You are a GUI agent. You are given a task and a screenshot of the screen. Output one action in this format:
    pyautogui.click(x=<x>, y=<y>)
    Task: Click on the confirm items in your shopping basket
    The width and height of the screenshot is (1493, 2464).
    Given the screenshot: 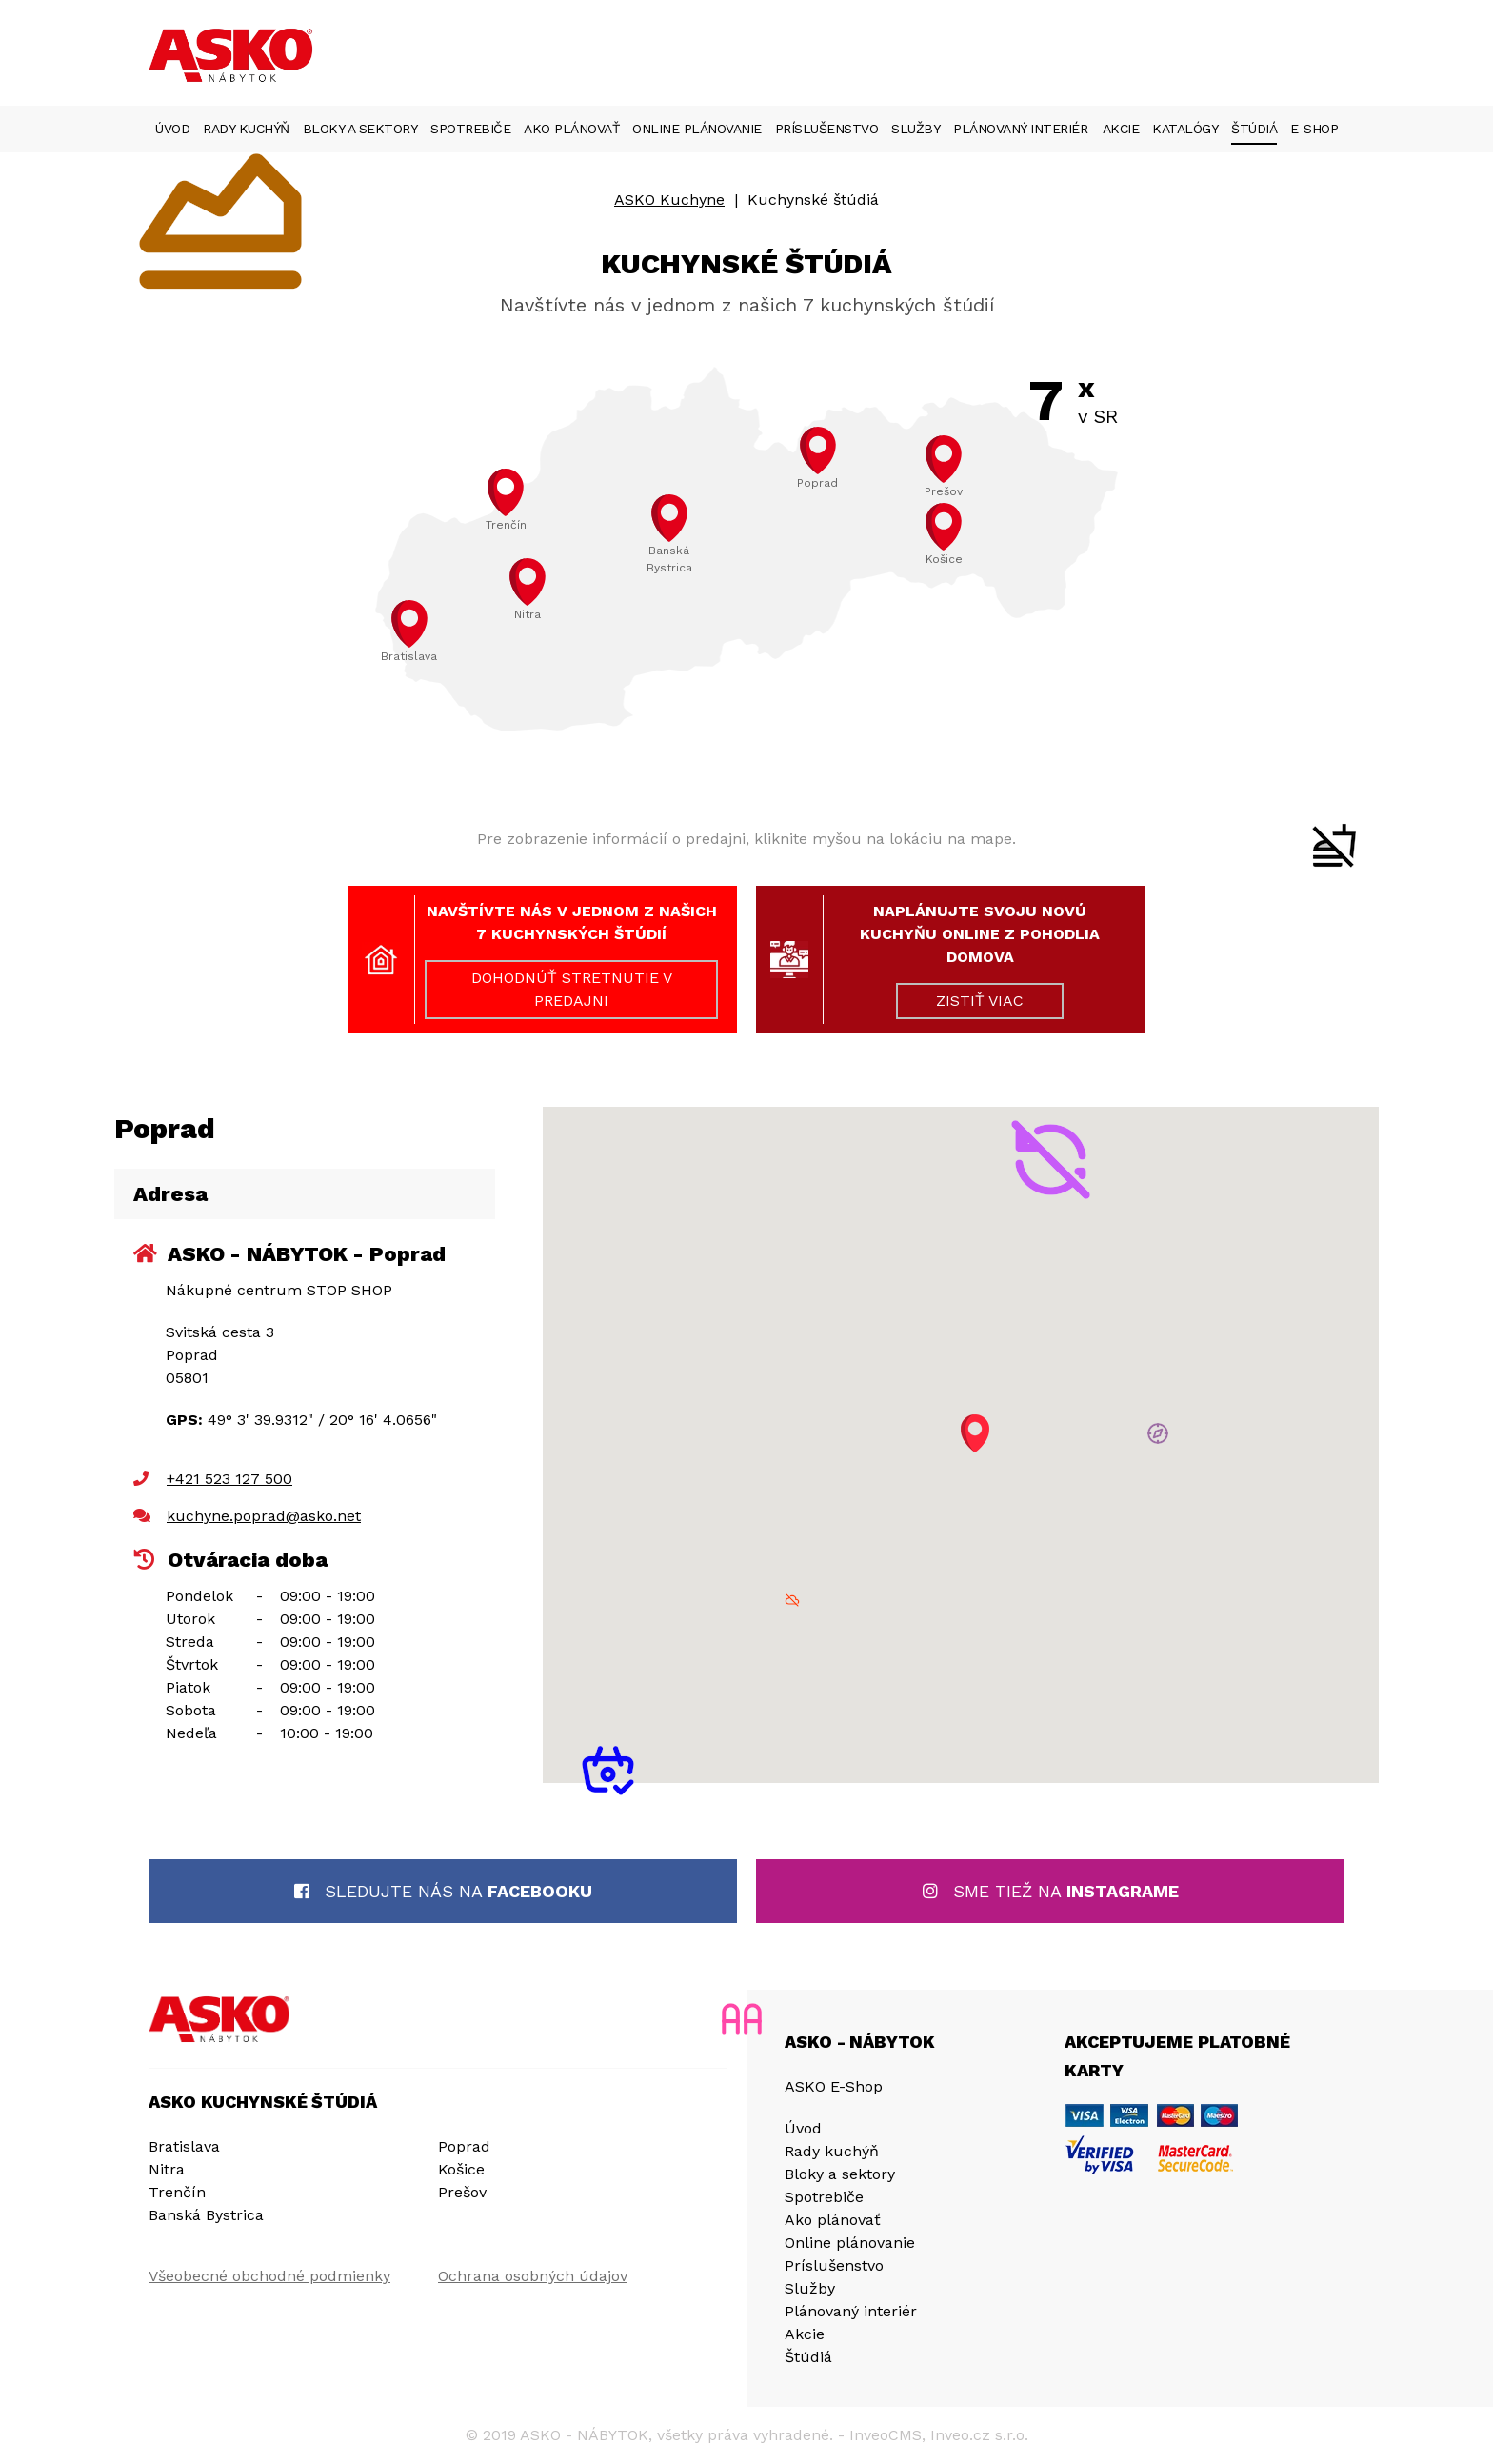 What is the action you would take?
    pyautogui.click(x=607, y=1769)
    